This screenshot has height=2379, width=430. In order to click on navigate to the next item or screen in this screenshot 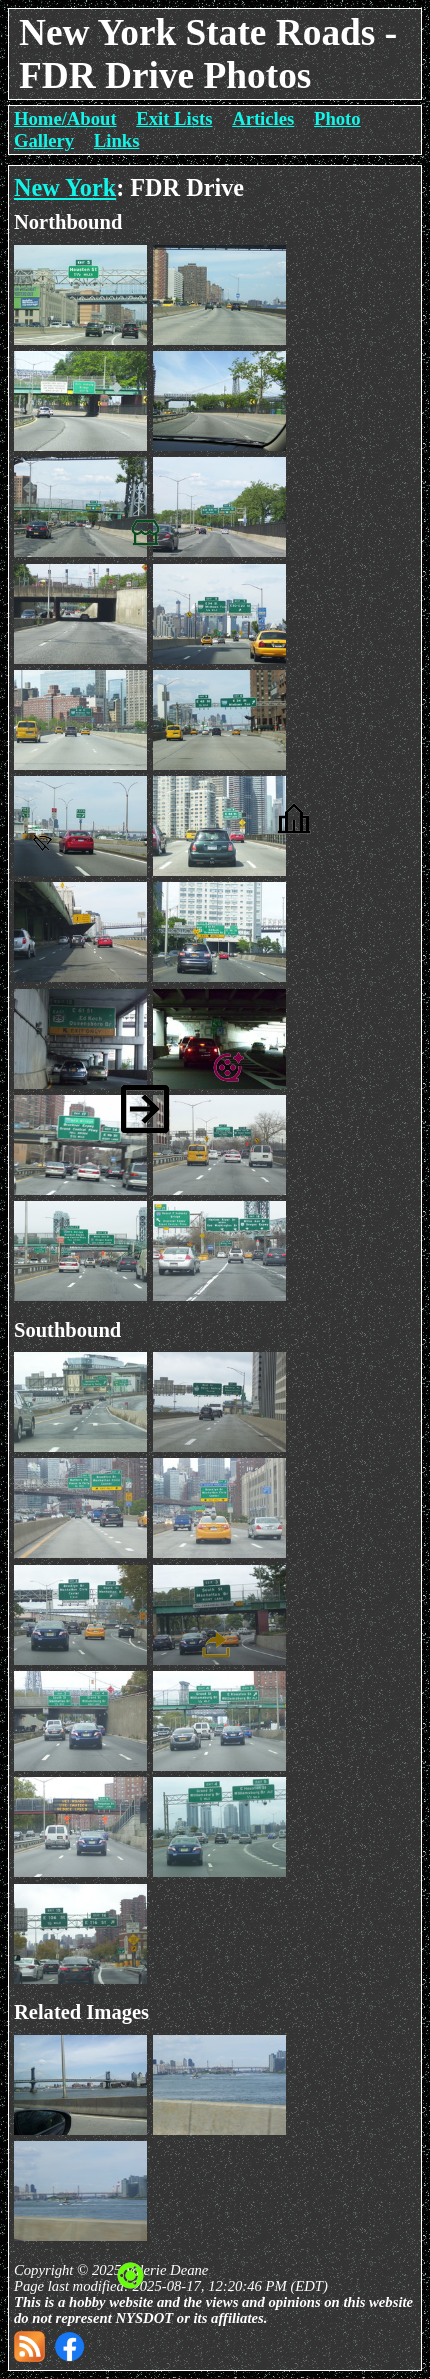, I will do `click(145, 1109)`.